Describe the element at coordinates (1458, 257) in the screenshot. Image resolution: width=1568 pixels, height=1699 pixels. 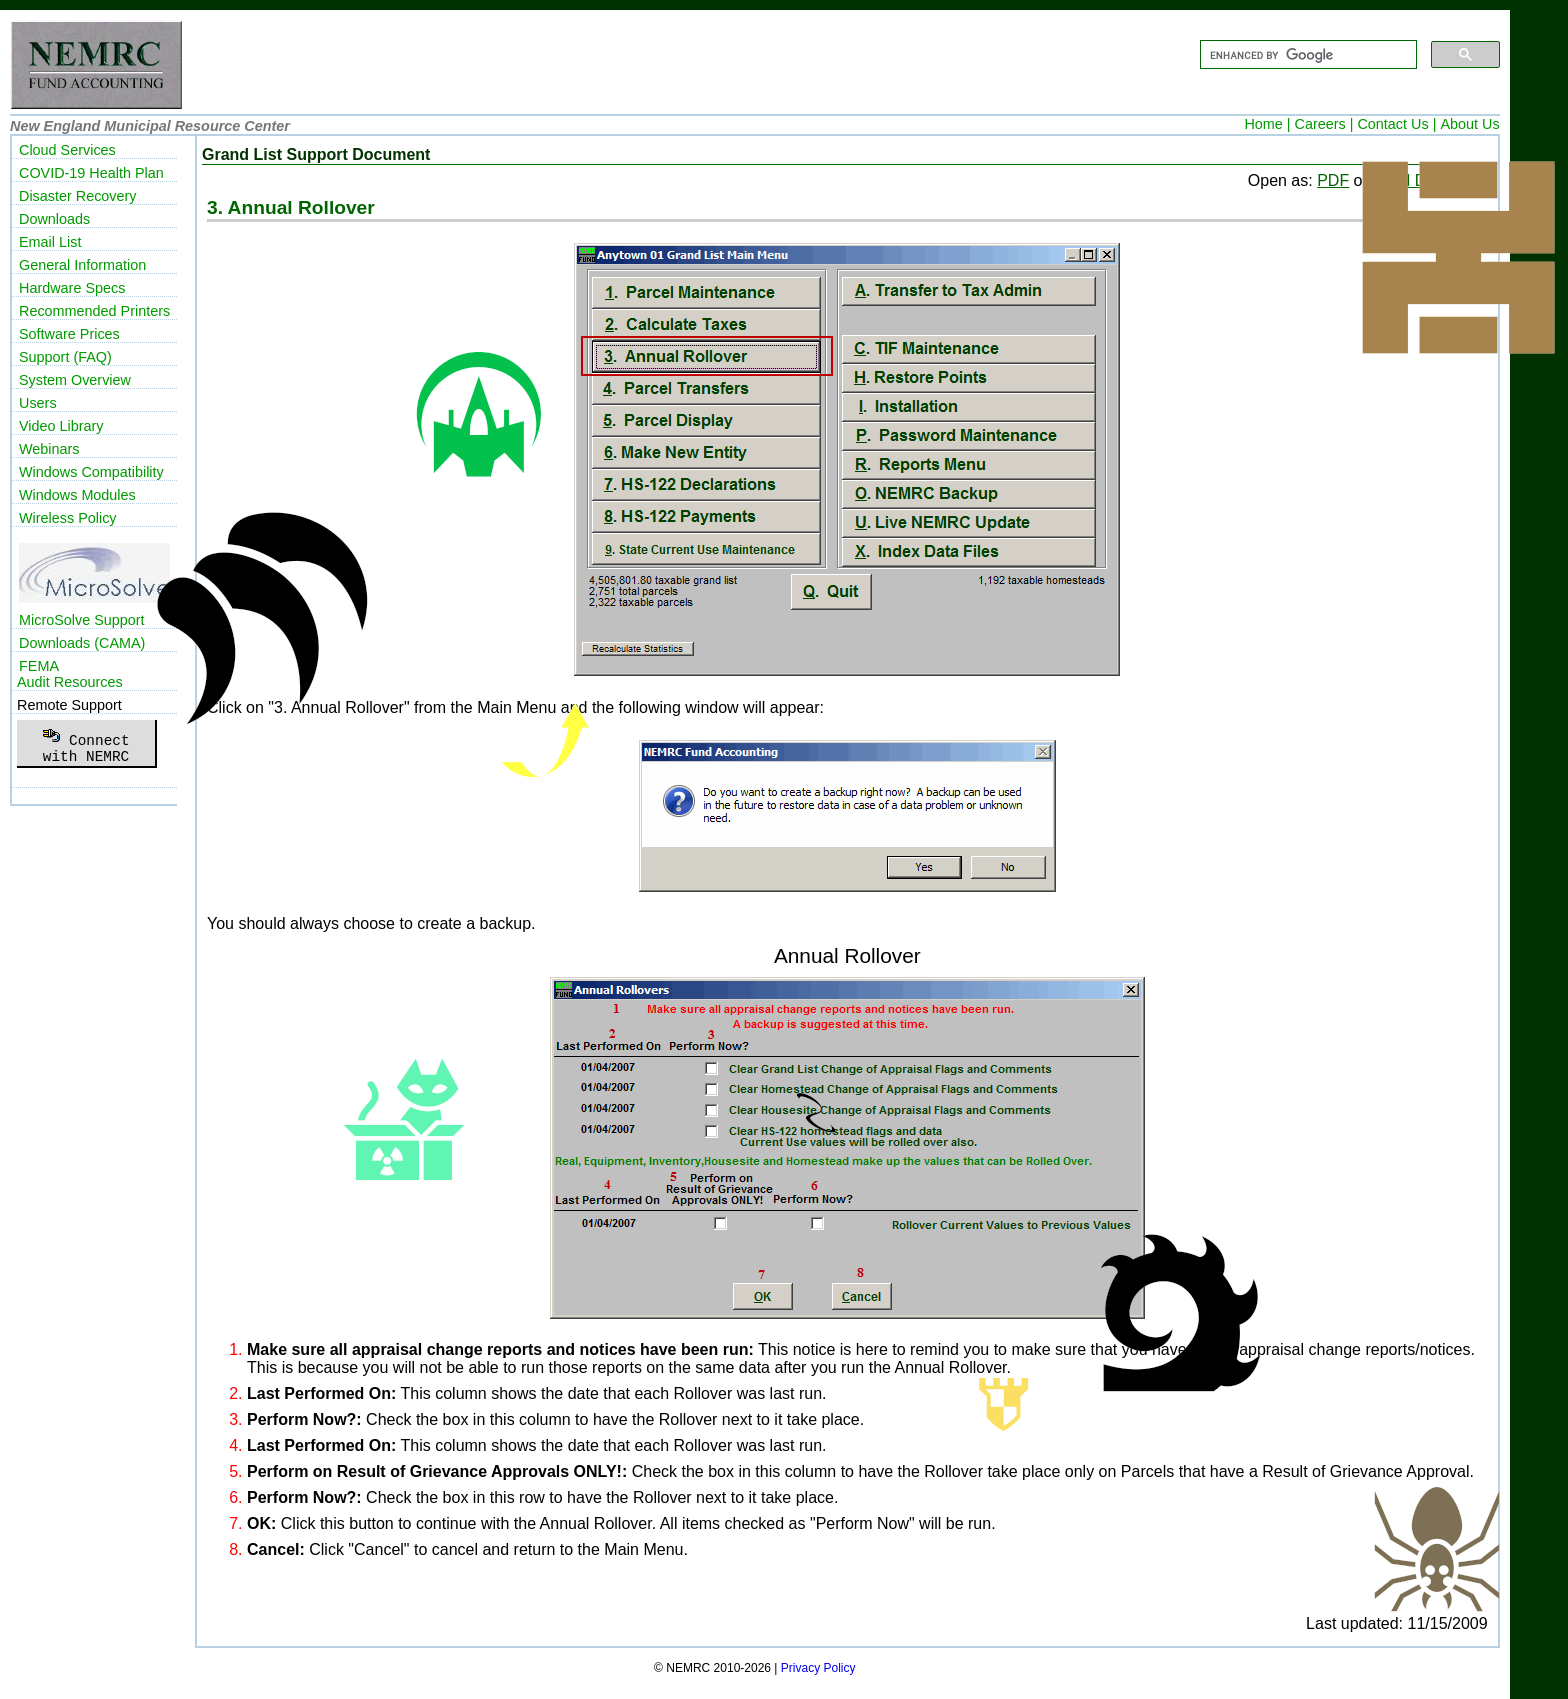
I see `abstract game element or tile` at that location.